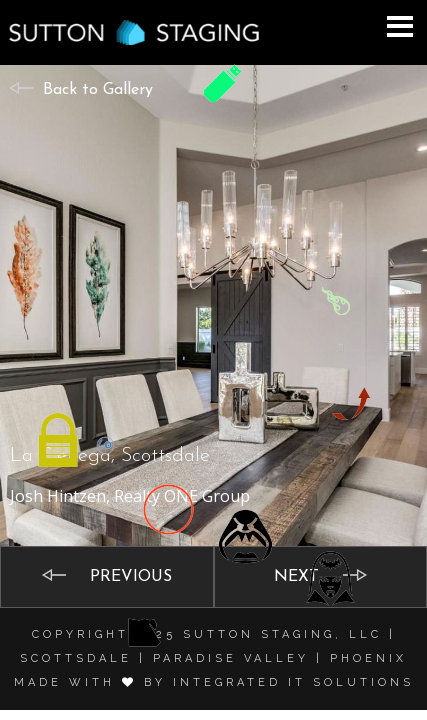 The image size is (427, 720). I want to click on select female vampire character, so click(330, 578).